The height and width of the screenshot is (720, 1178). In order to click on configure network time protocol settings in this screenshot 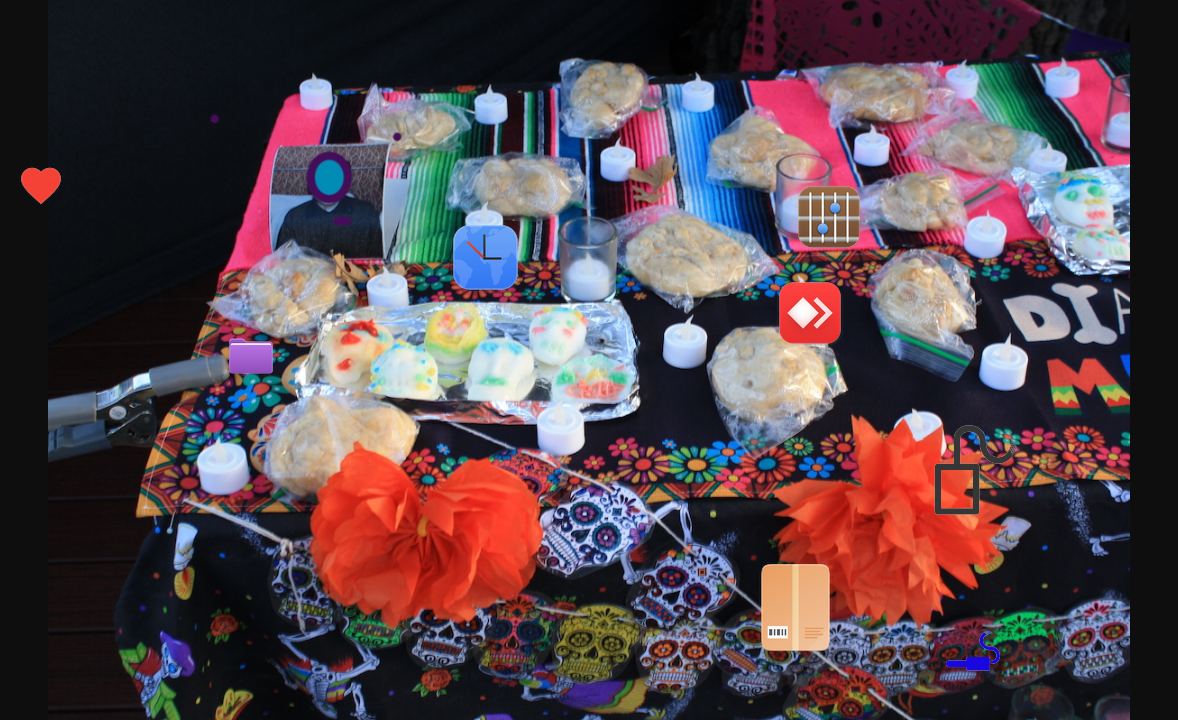, I will do `click(485, 258)`.